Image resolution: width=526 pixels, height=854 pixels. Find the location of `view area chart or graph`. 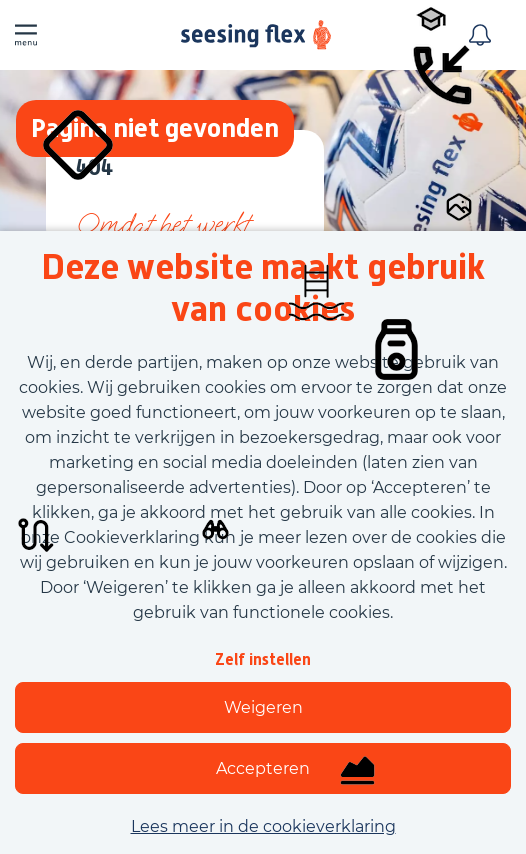

view area chart or graph is located at coordinates (357, 769).